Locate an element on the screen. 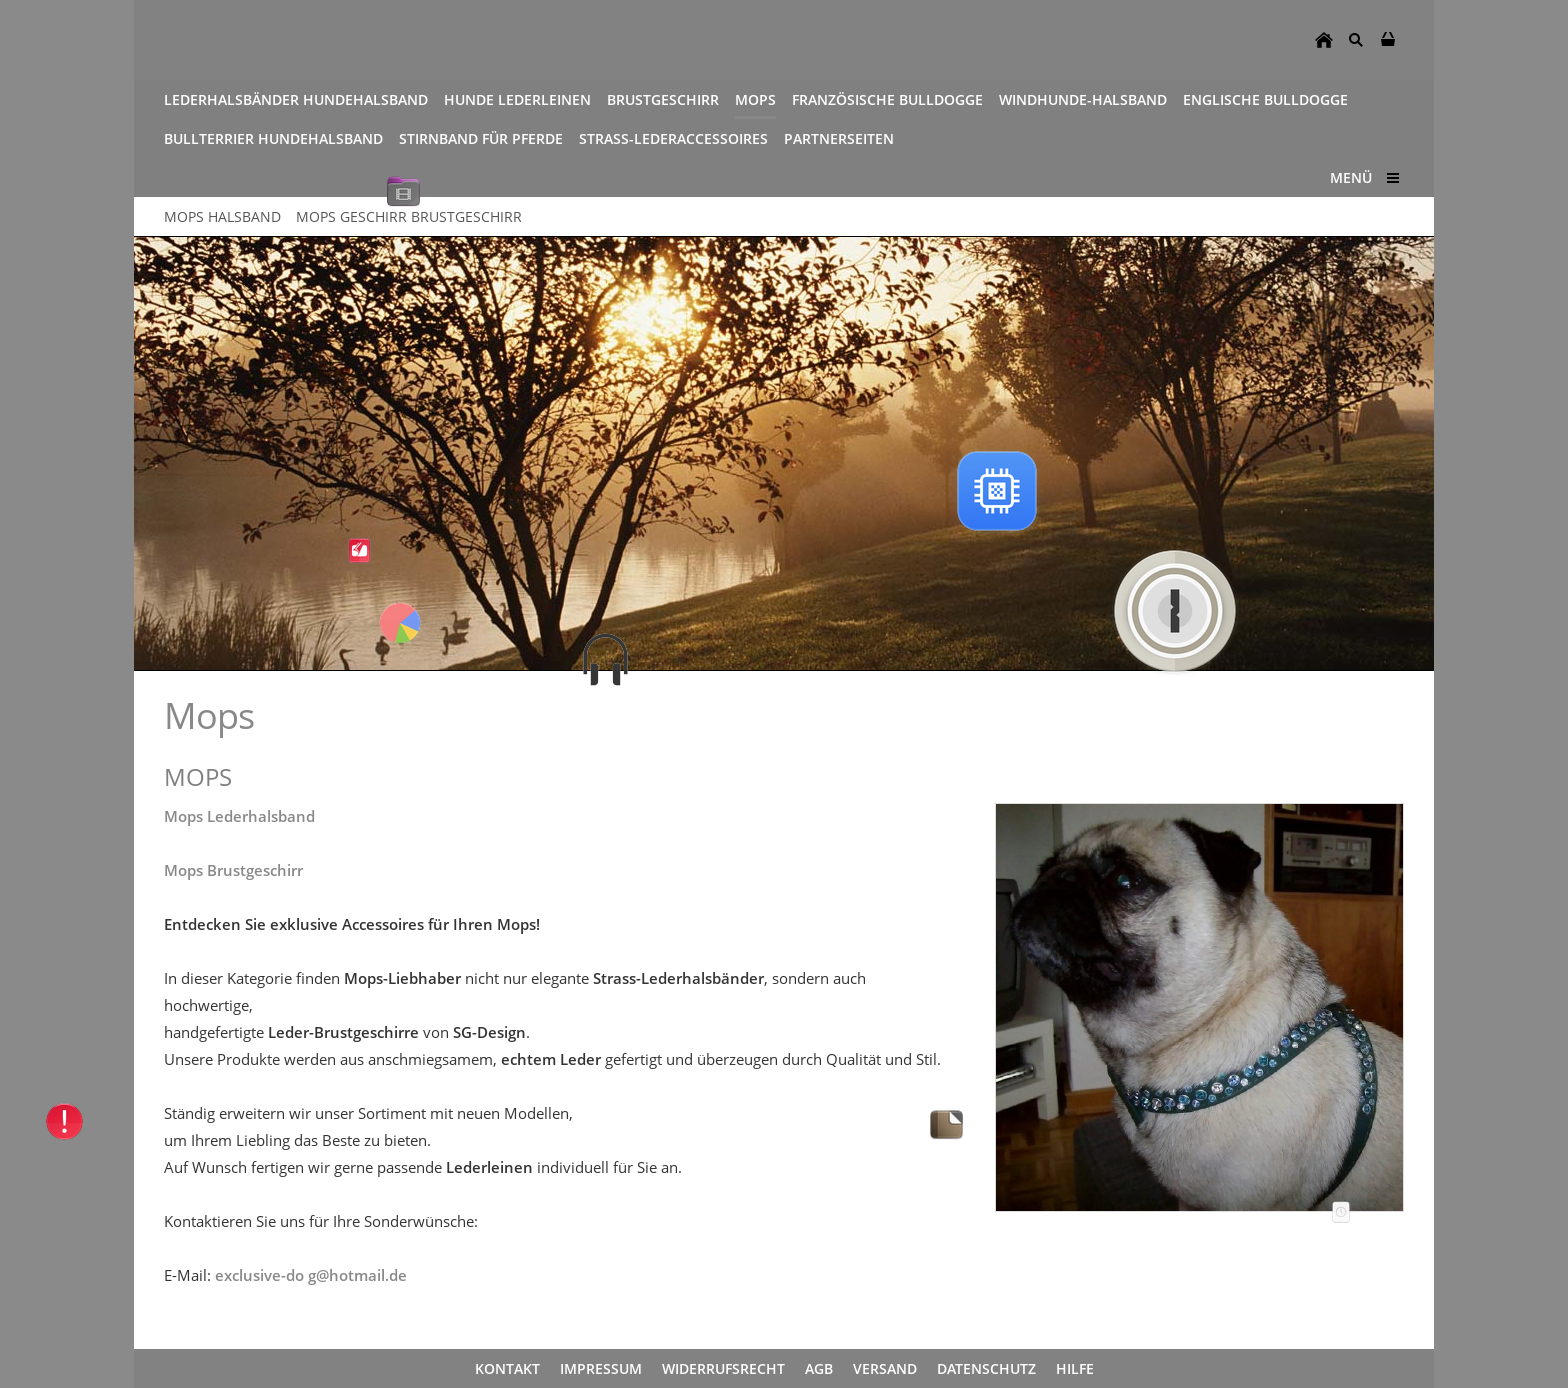 The image size is (1568, 1388). open your videos folder is located at coordinates (403, 190).